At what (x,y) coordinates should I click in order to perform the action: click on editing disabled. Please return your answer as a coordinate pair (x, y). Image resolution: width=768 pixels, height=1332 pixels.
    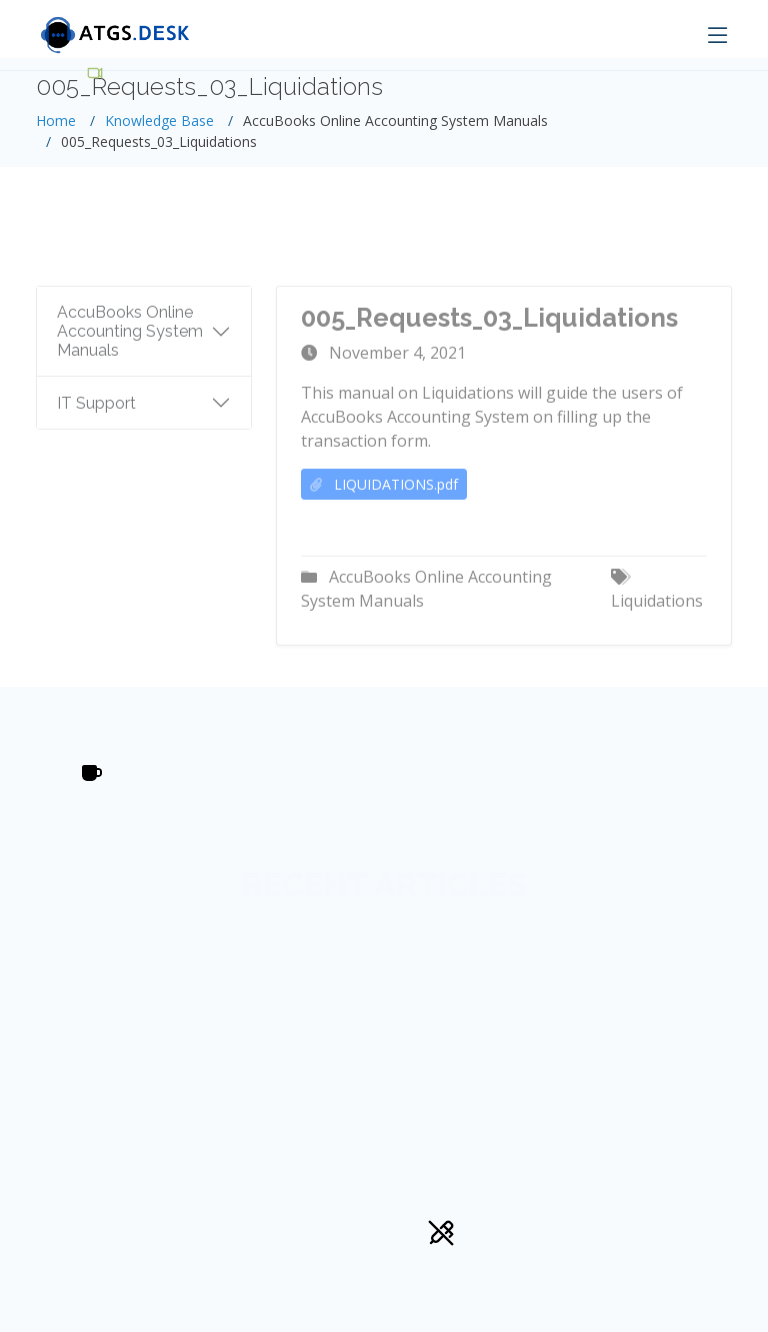
    Looking at the image, I should click on (441, 1233).